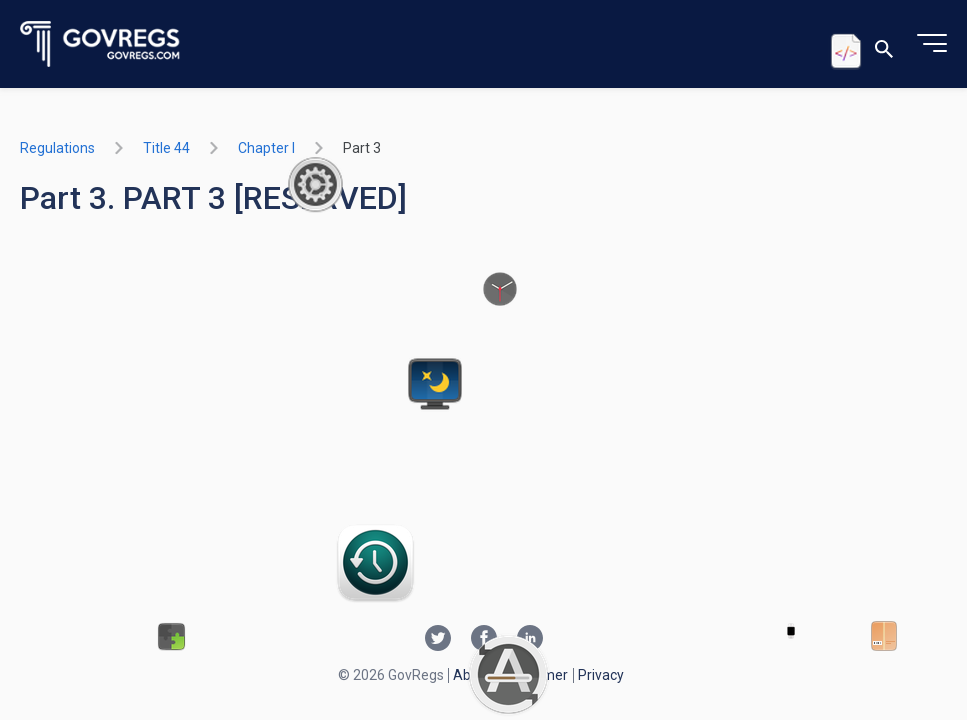  What do you see at coordinates (846, 51) in the screenshot?
I see `maven xml configuration file` at bounding box center [846, 51].